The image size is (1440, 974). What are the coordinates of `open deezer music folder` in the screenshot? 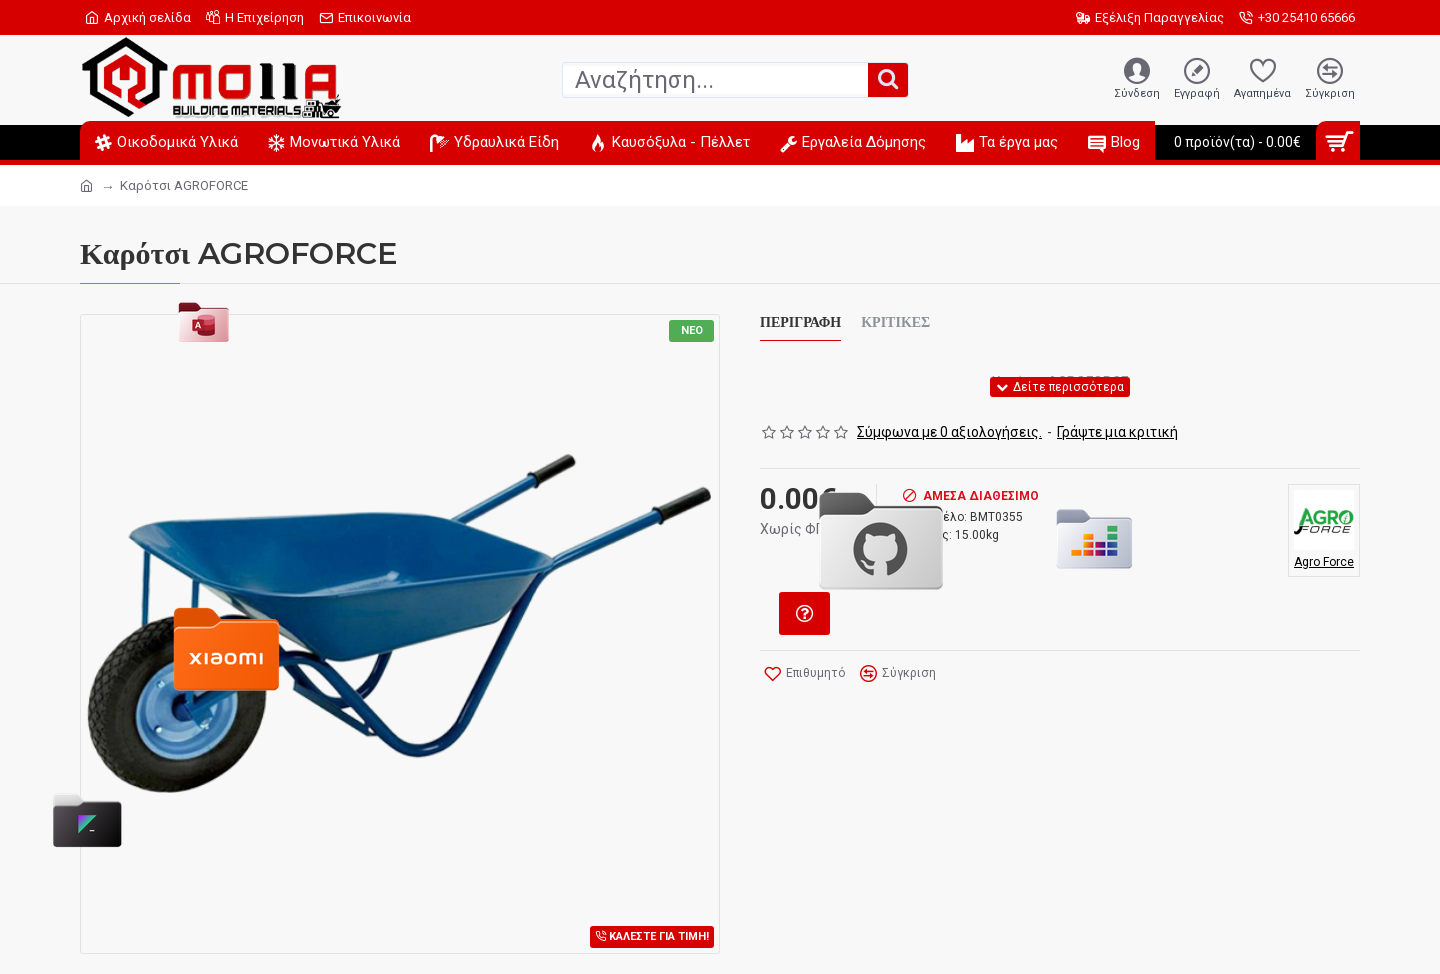 It's located at (1094, 541).